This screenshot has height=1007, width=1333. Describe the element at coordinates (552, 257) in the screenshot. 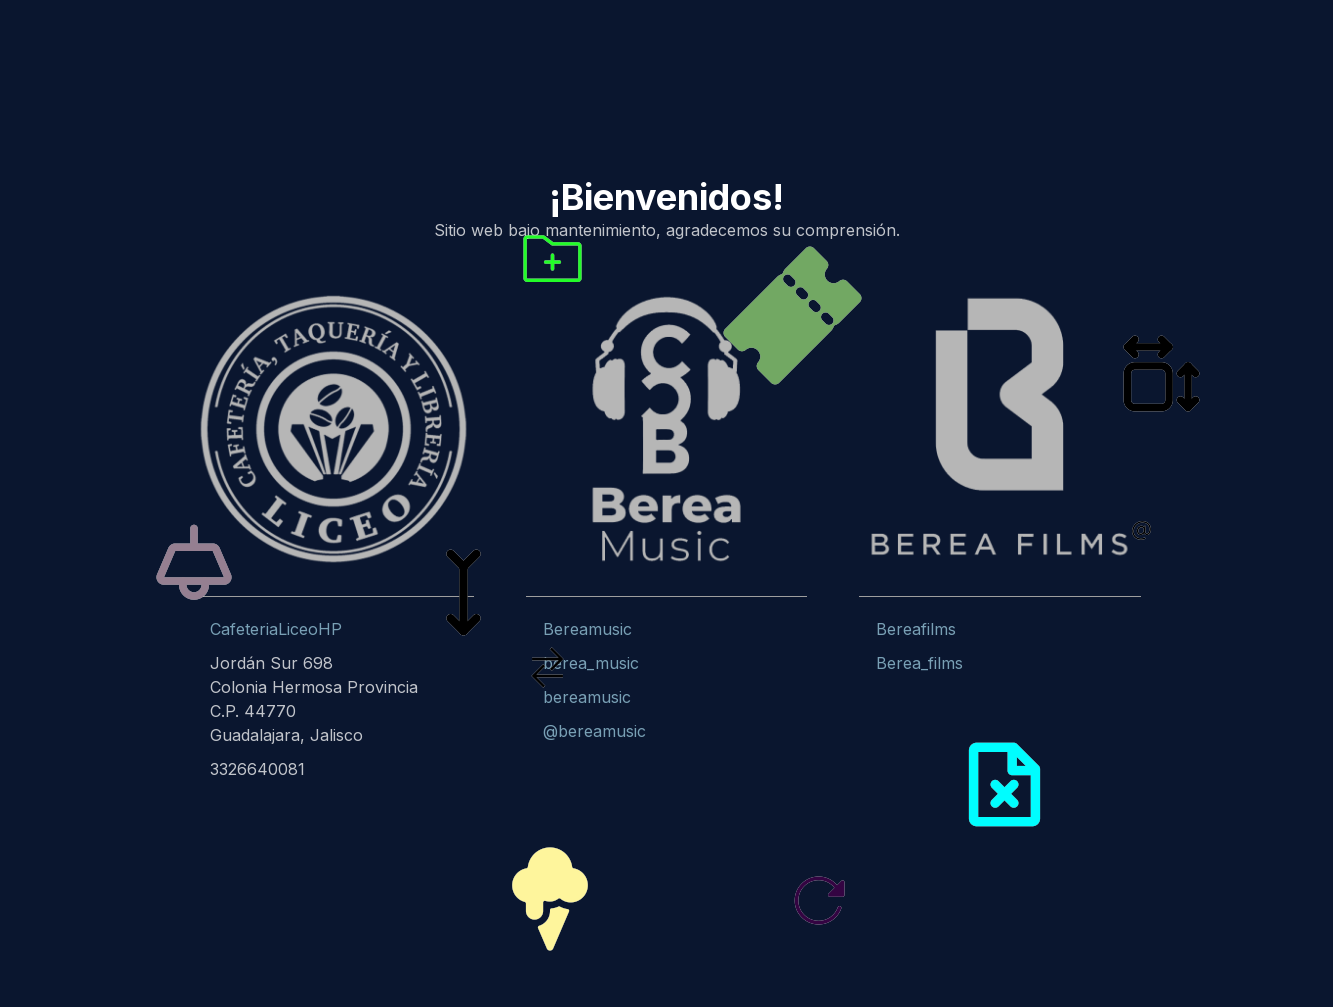

I see `create a new folder` at that location.